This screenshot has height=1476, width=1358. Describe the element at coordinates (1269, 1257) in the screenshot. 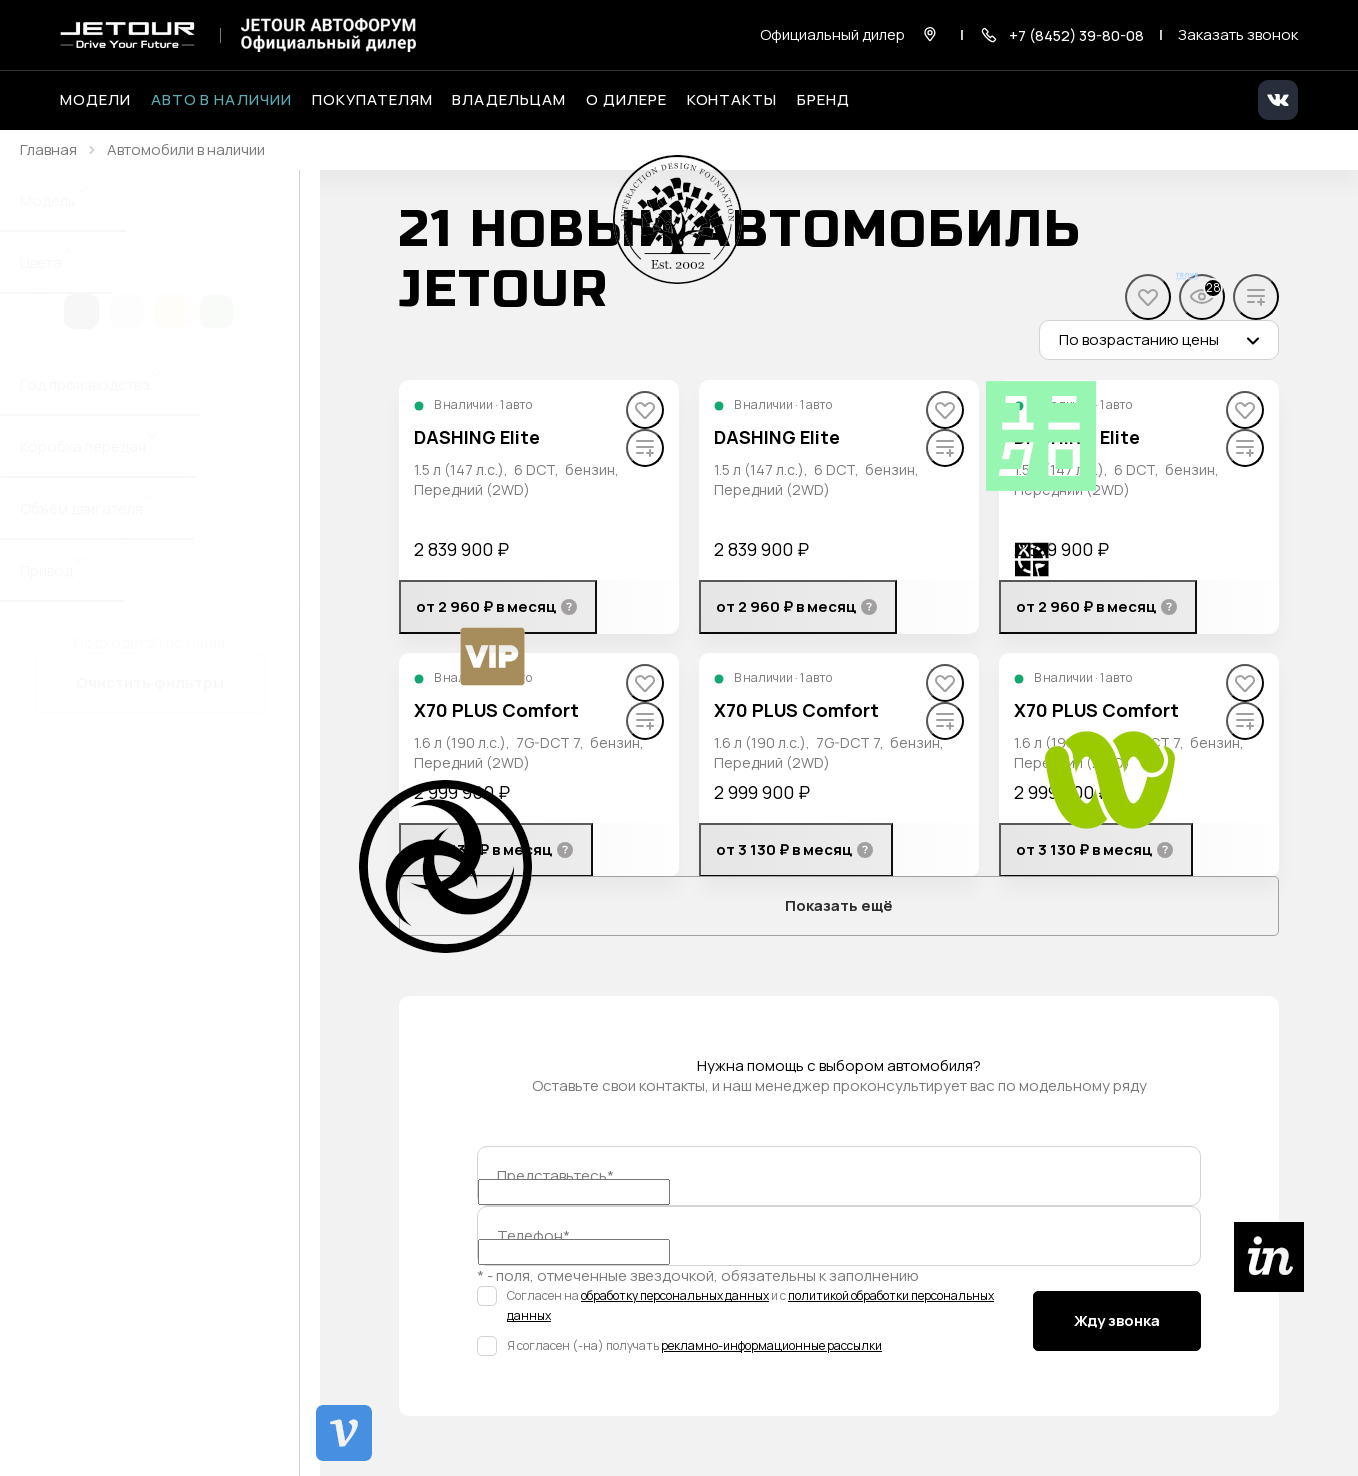

I see `open InVision app` at that location.